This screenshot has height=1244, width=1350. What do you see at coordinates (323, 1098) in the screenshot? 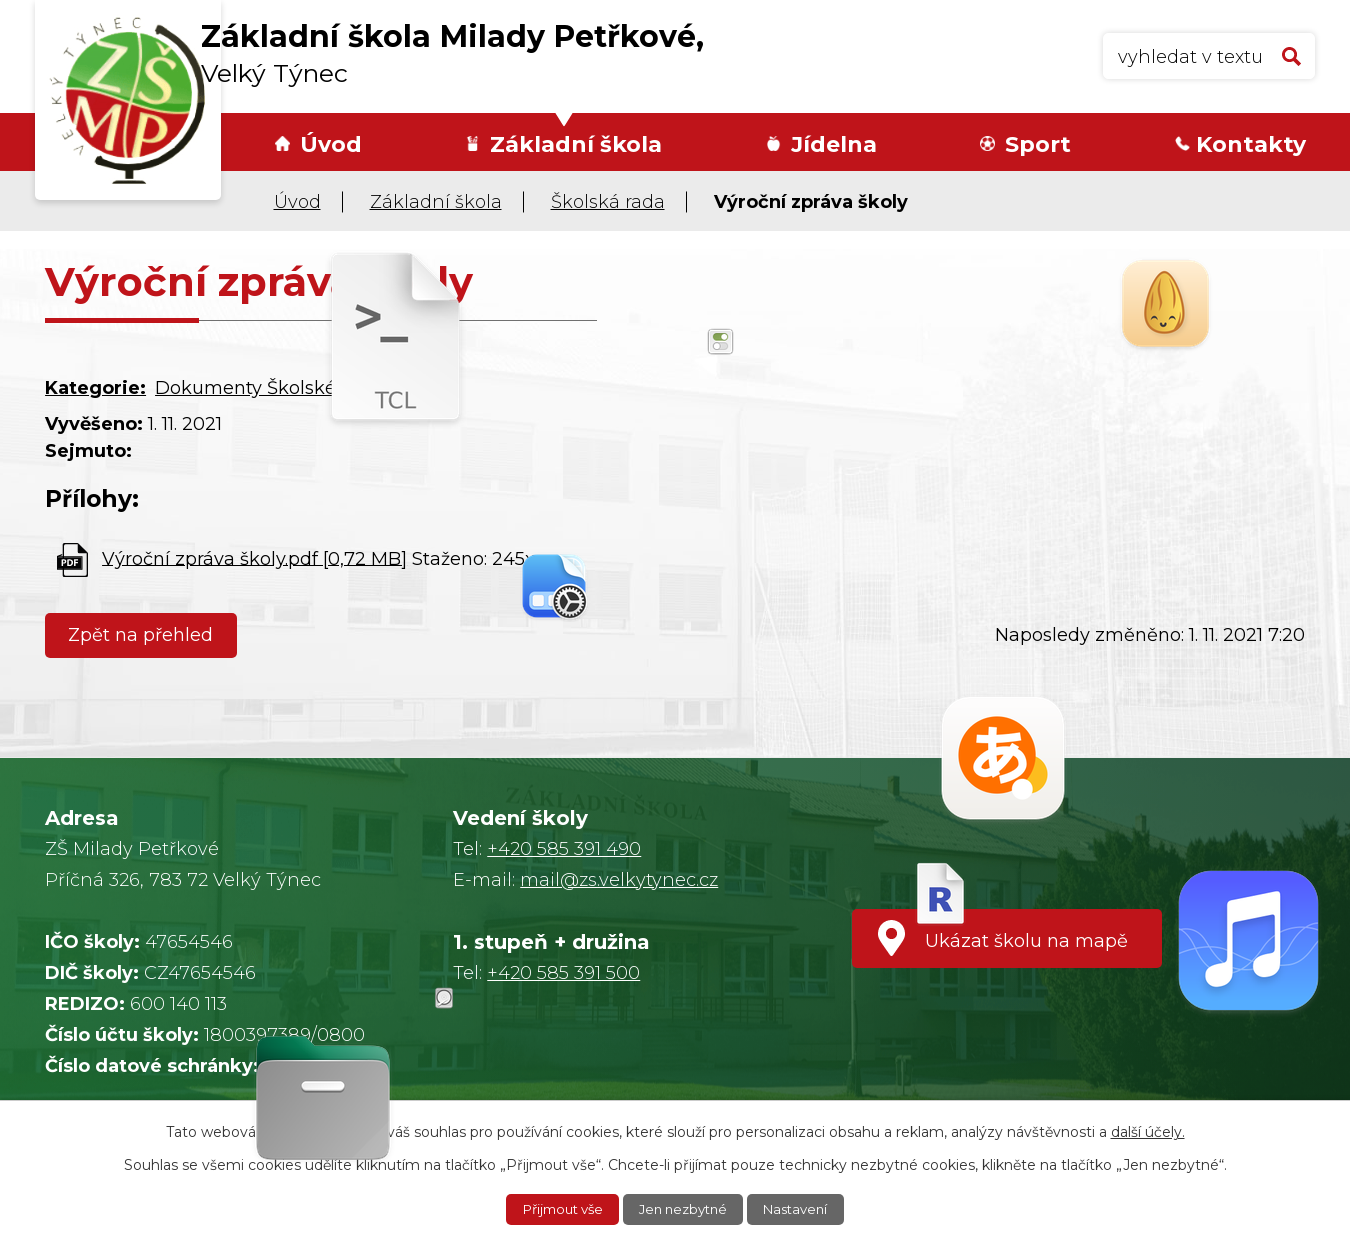
I see `open the file manager application` at bounding box center [323, 1098].